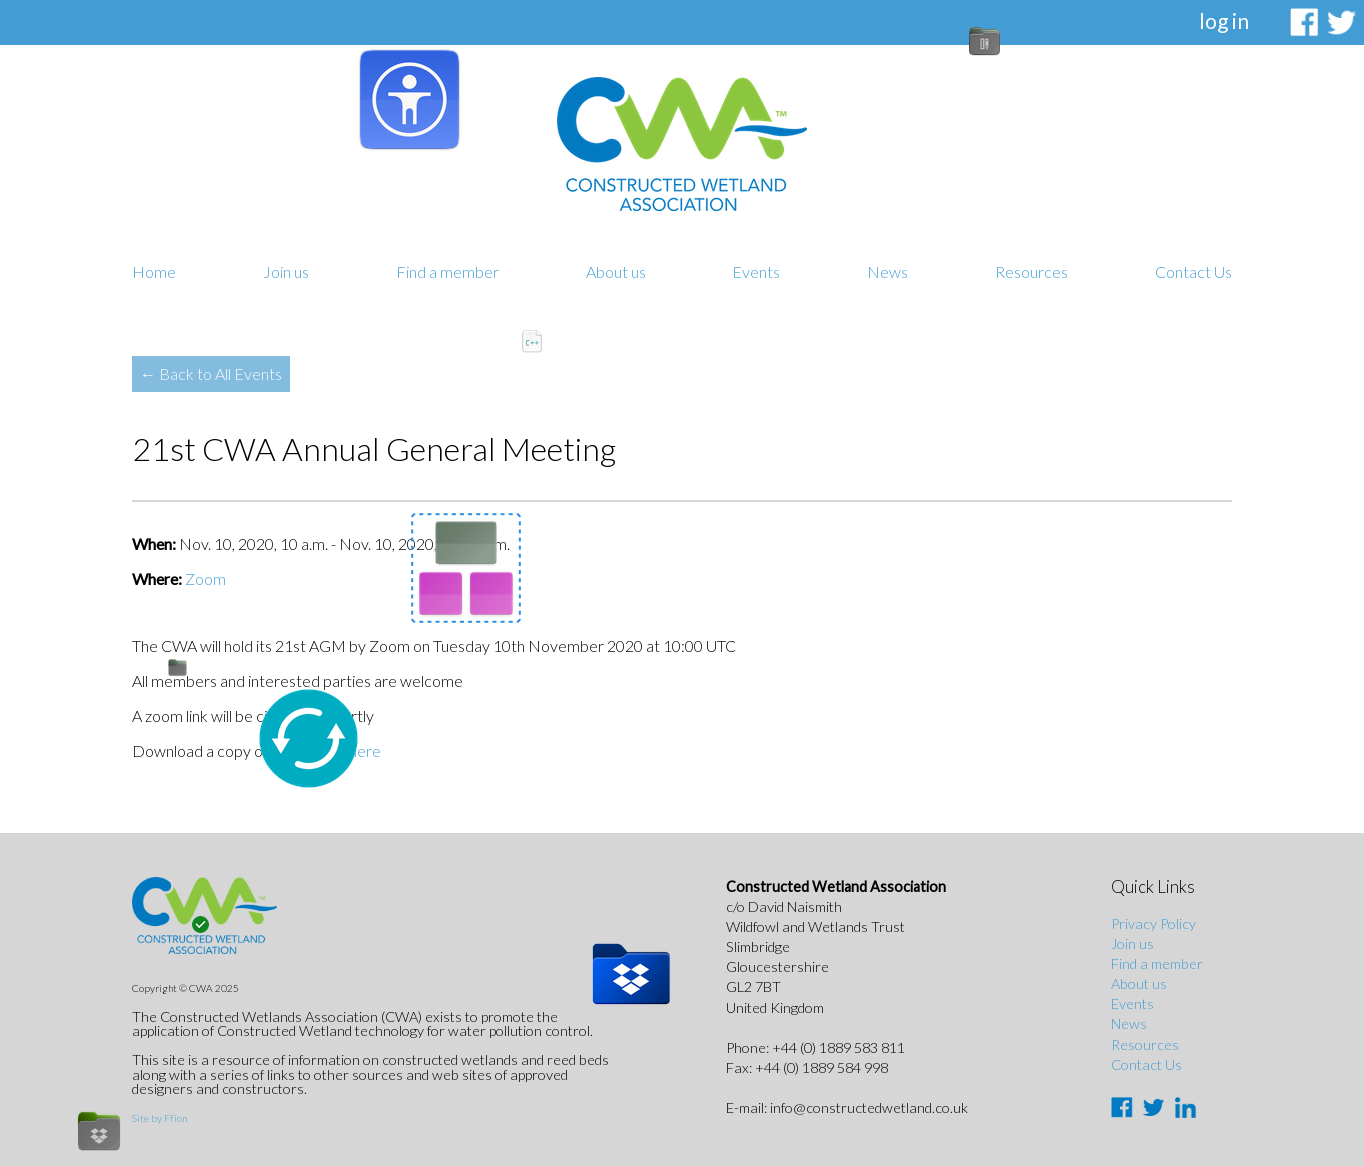 This screenshot has height=1166, width=1364. Describe the element at coordinates (99, 1131) in the screenshot. I see `open dropbox synced folder` at that location.